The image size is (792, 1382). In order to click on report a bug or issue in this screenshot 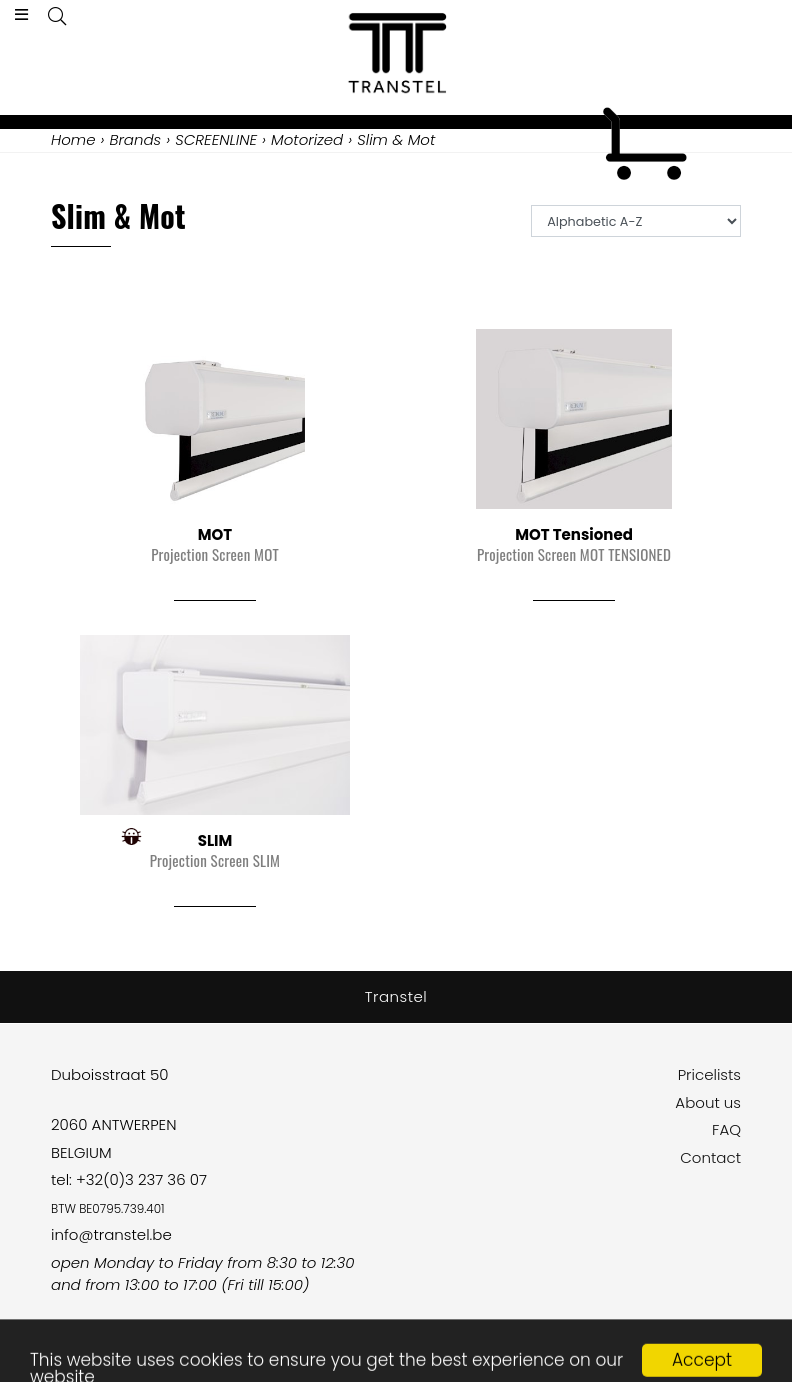, I will do `click(131, 836)`.